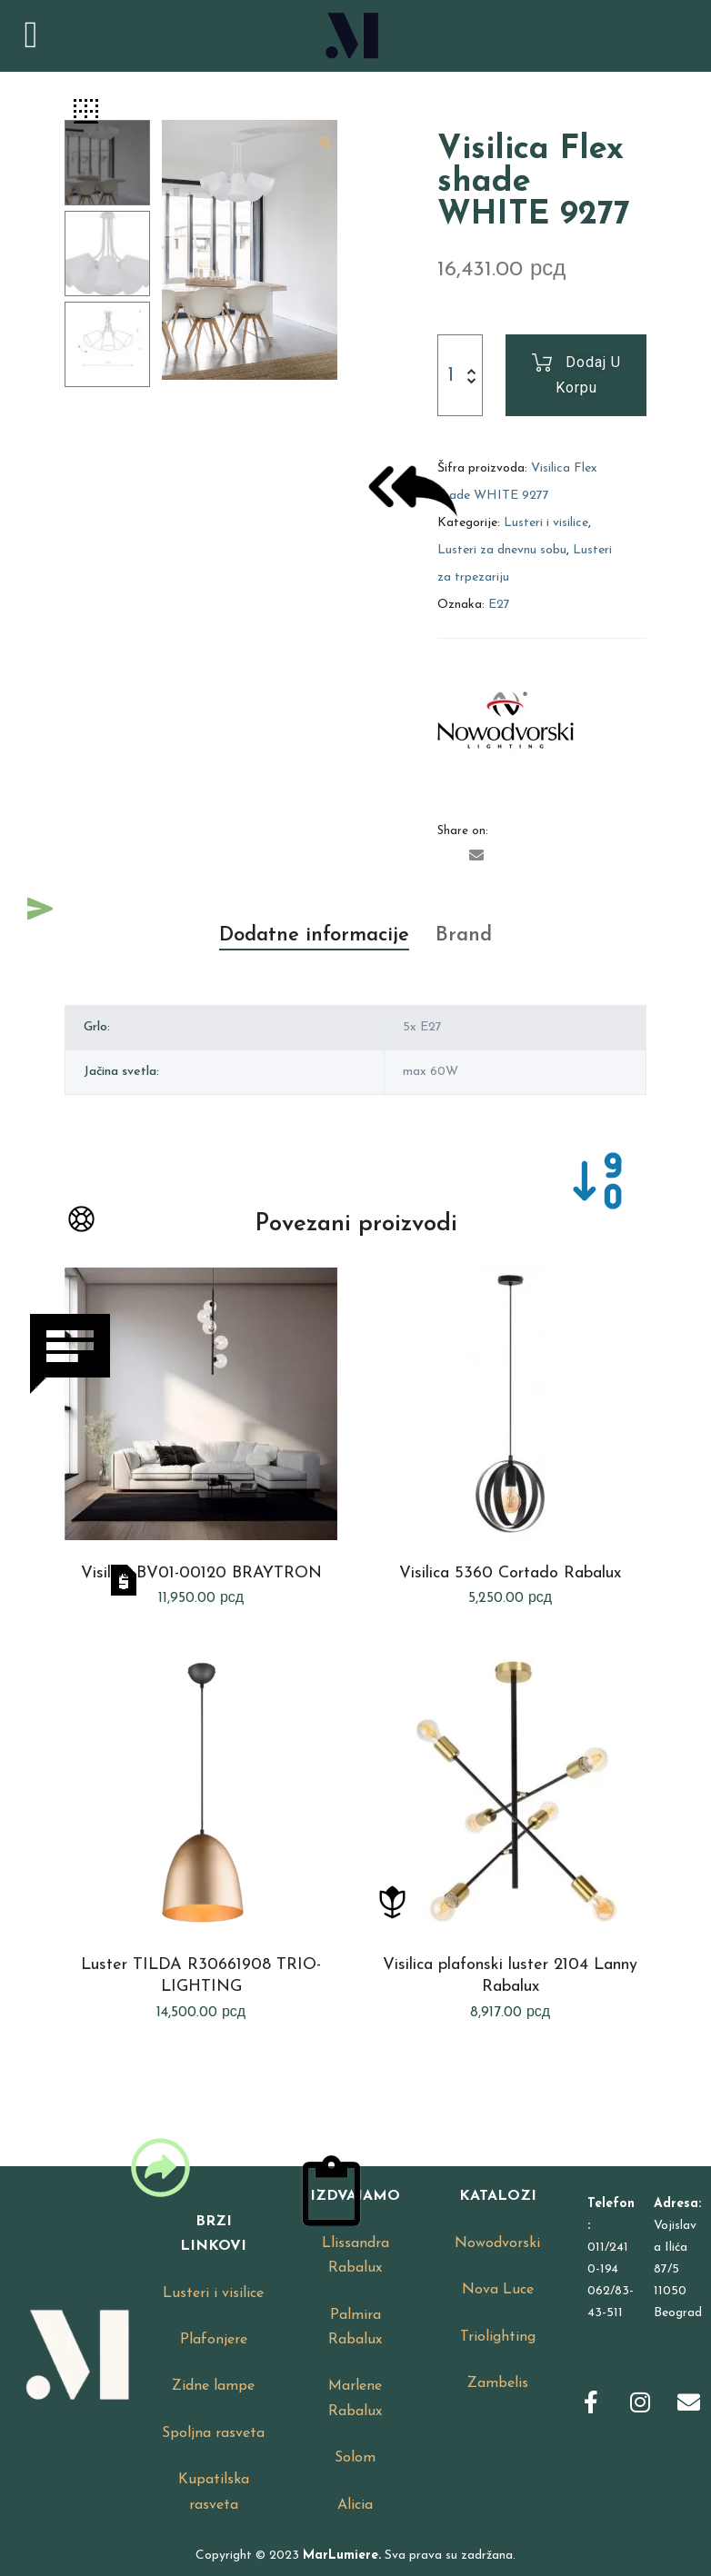  What do you see at coordinates (70, 1354) in the screenshot?
I see `open chat or messaging` at bounding box center [70, 1354].